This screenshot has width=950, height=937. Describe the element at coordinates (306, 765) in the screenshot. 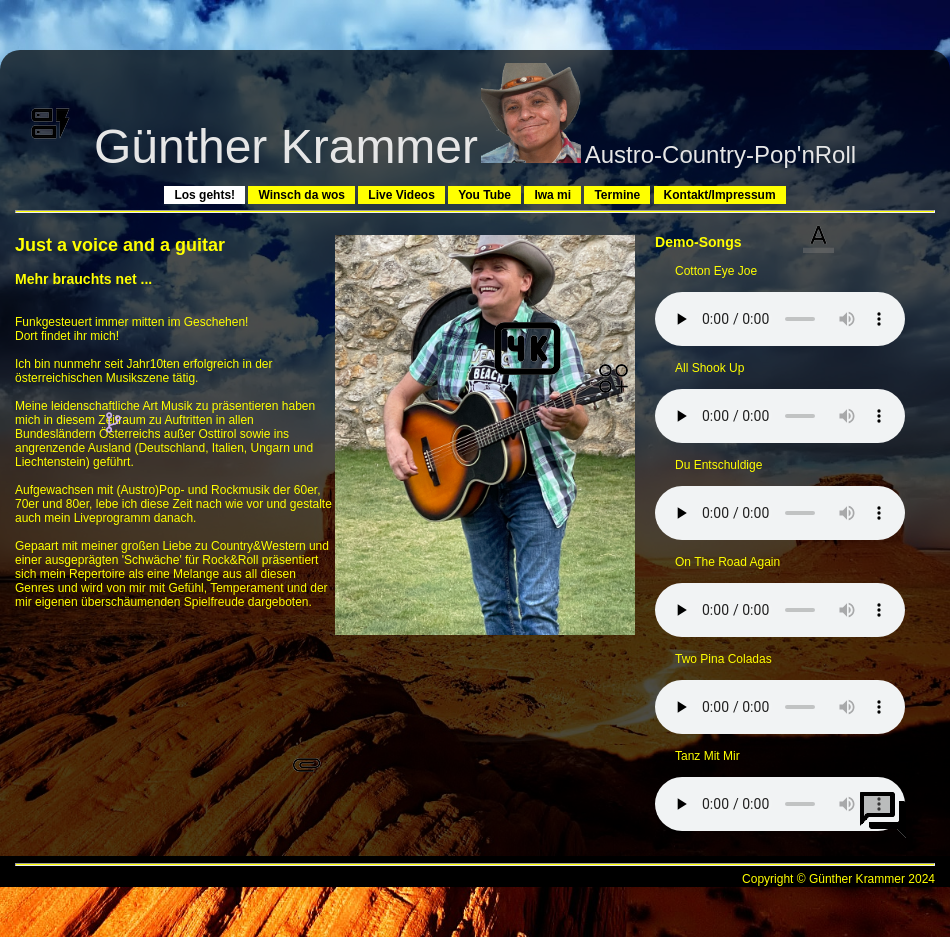

I see `attach a file to your message` at that location.